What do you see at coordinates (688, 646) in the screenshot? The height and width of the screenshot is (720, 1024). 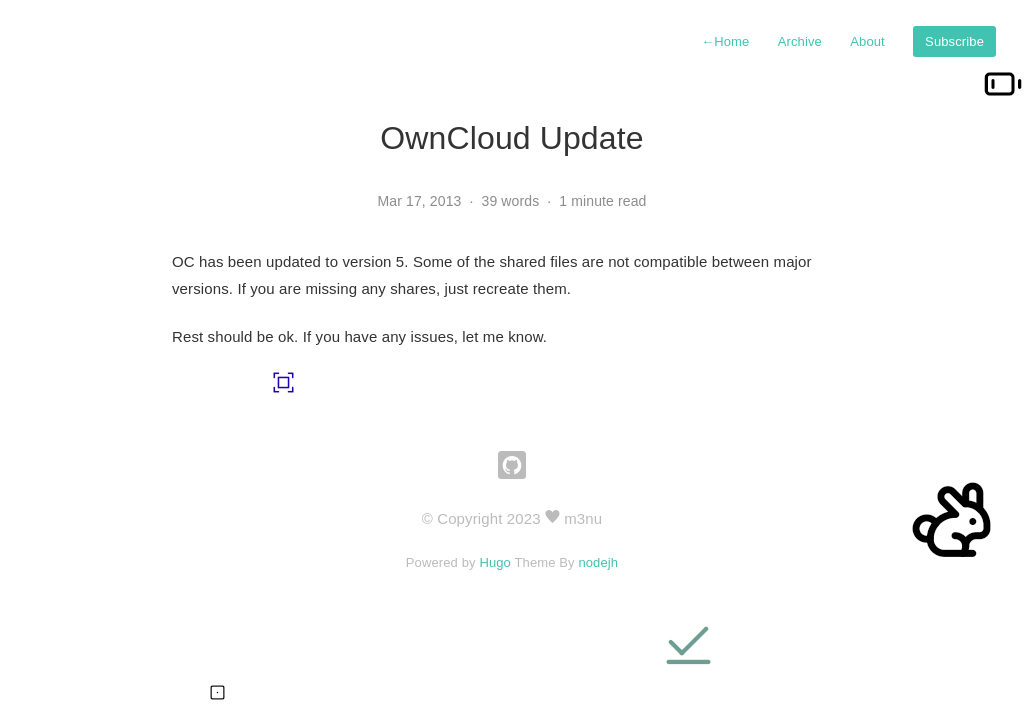 I see `confirm or submit an action` at bounding box center [688, 646].